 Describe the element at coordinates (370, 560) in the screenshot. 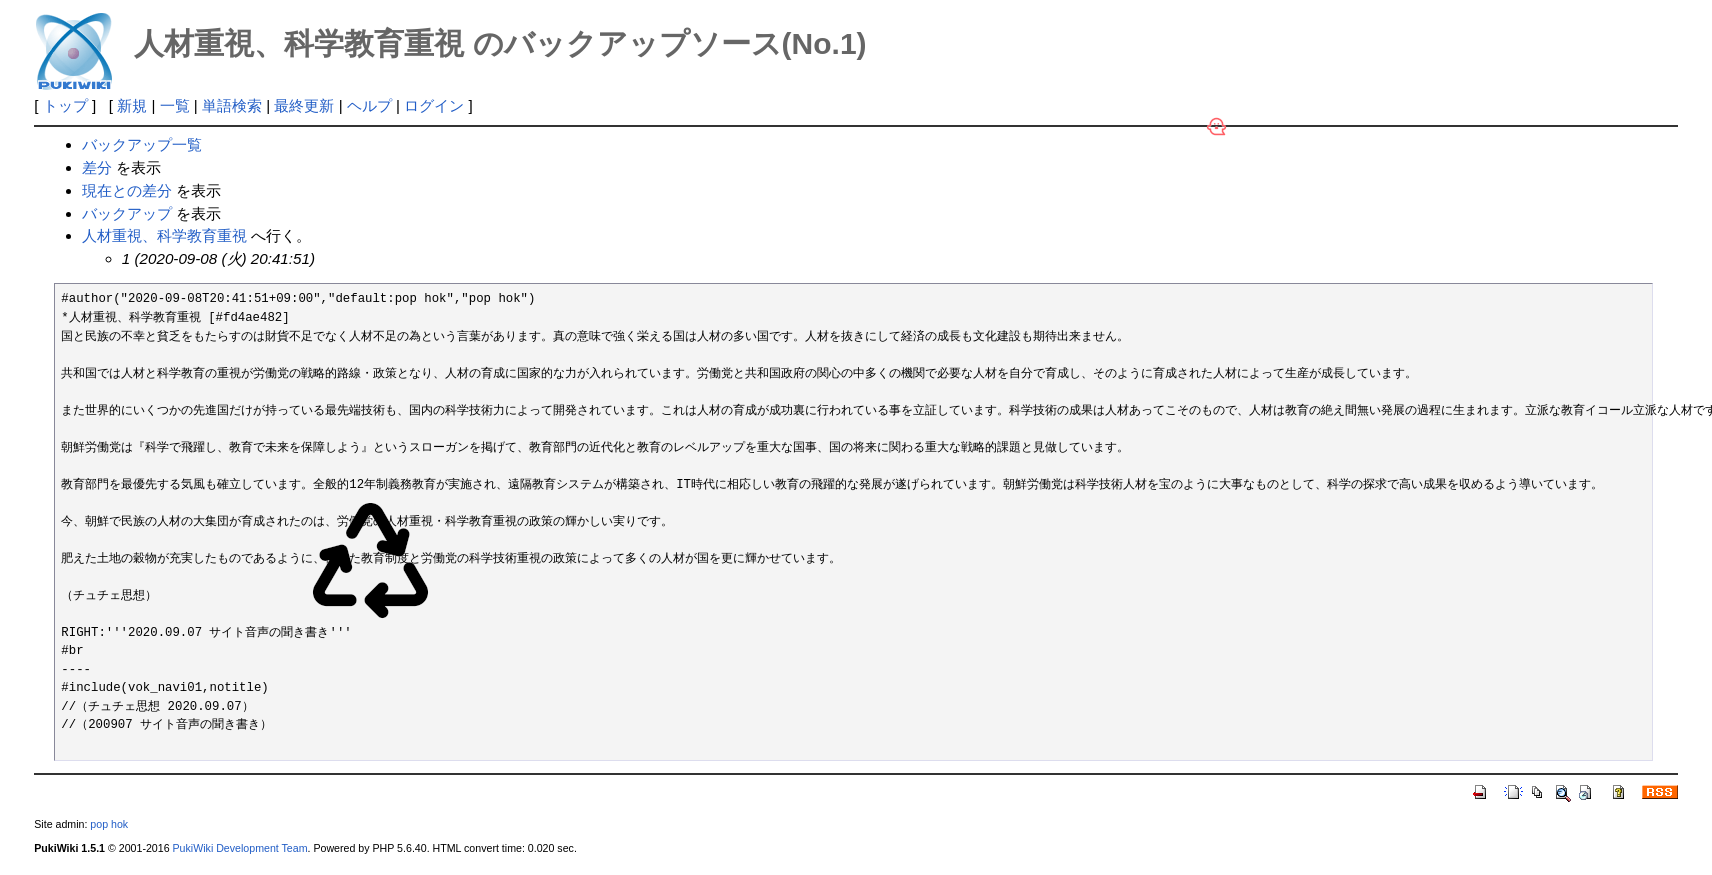

I see `recycle or move item to trash` at that location.